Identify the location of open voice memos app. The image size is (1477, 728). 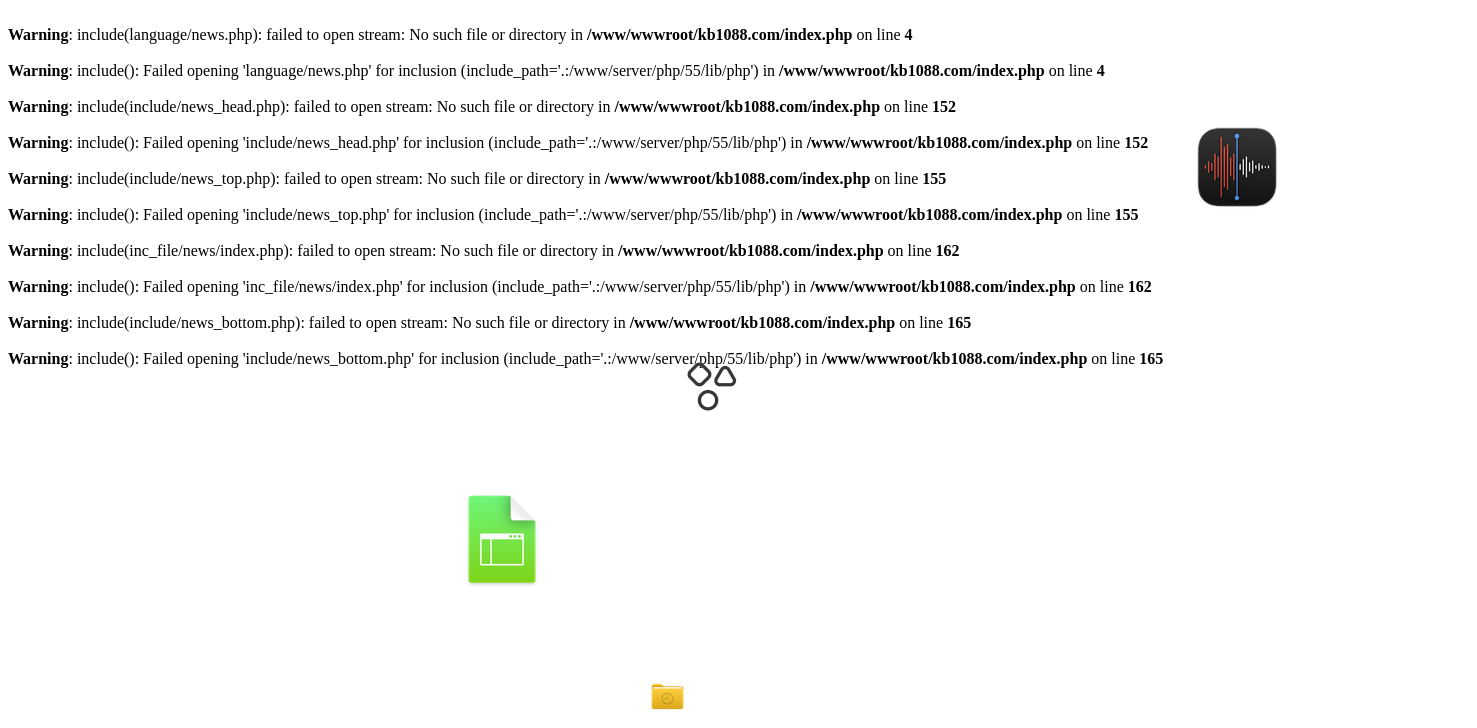
(1237, 167).